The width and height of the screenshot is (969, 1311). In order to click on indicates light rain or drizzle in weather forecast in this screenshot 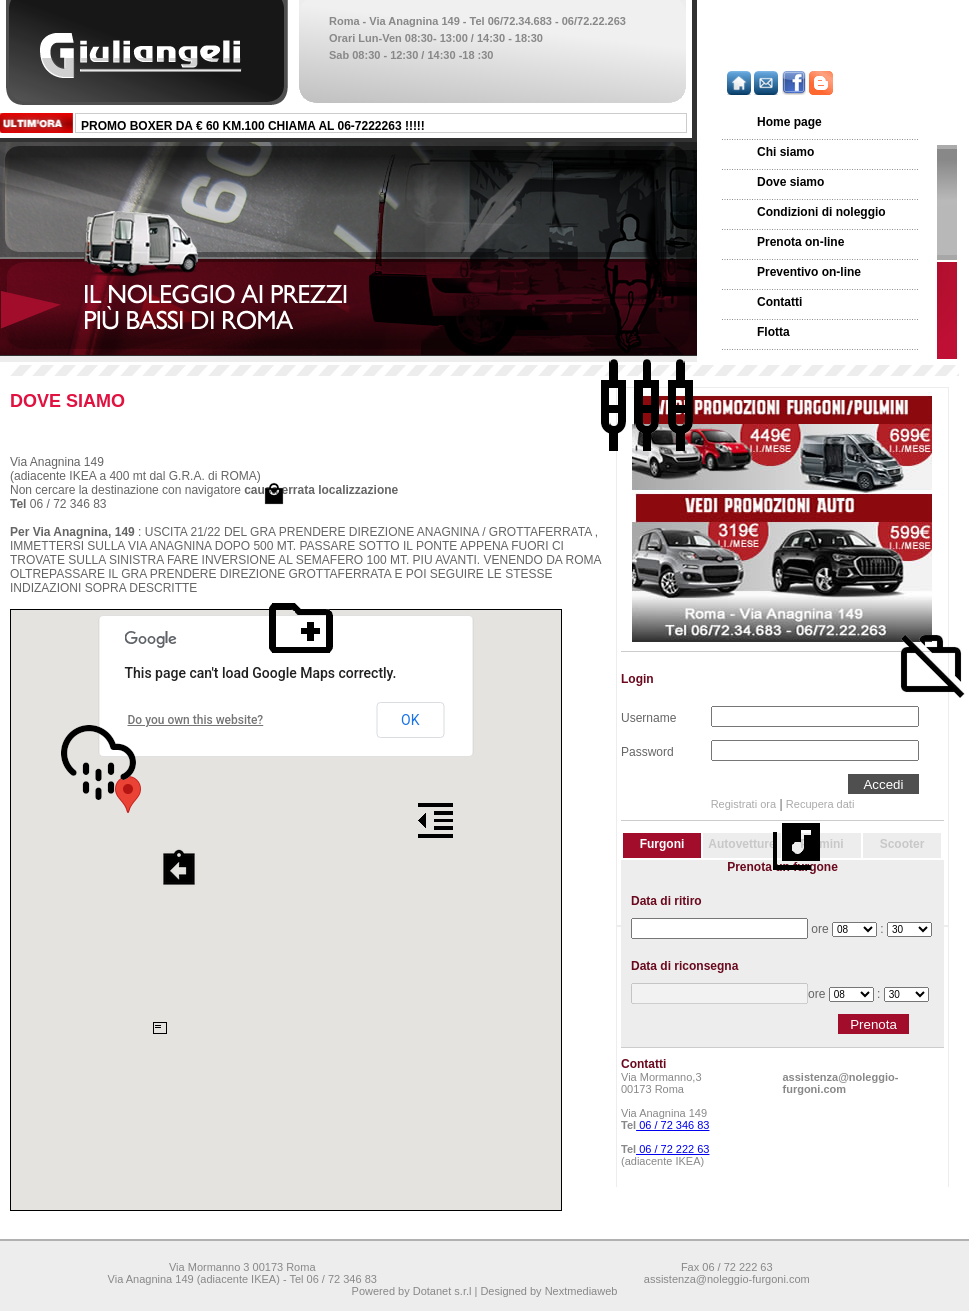, I will do `click(98, 762)`.